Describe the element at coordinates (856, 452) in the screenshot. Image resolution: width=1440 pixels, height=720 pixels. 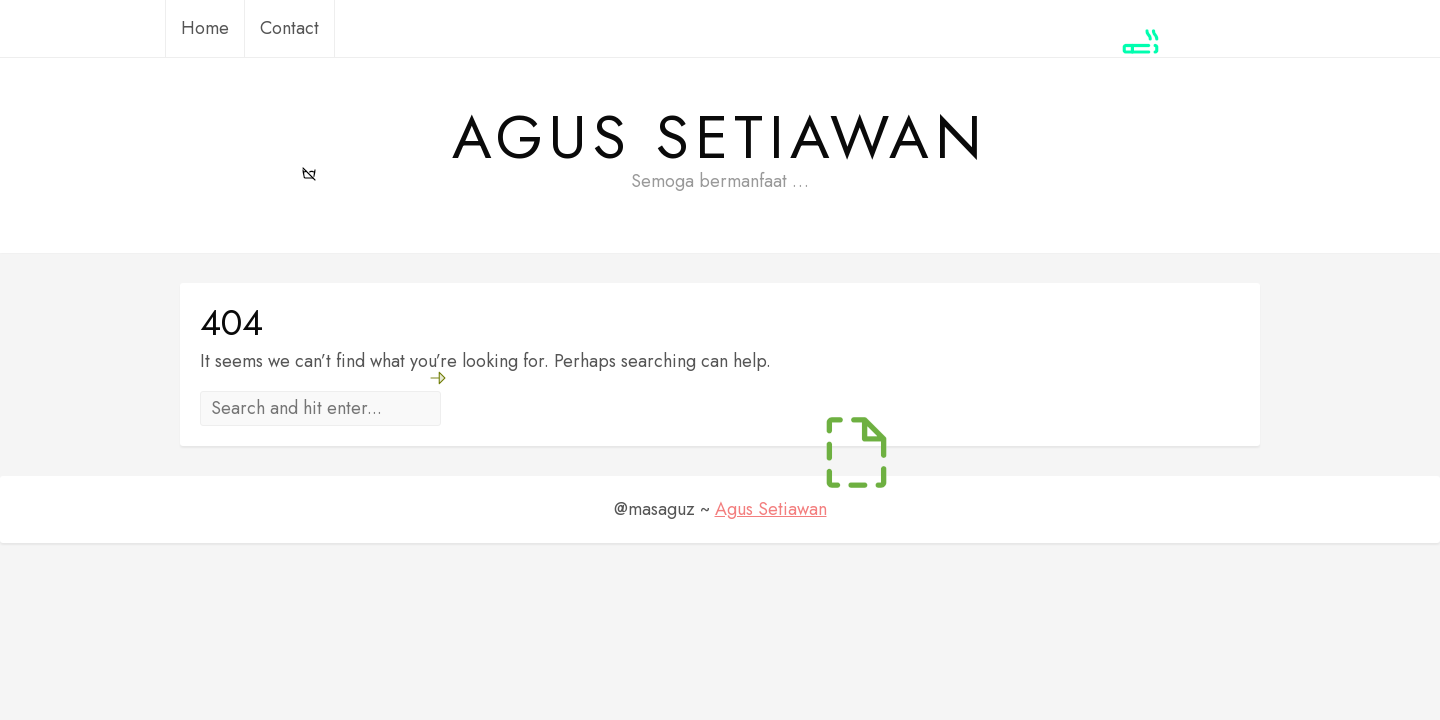
I see `indicates a draft or incomplete file` at that location.